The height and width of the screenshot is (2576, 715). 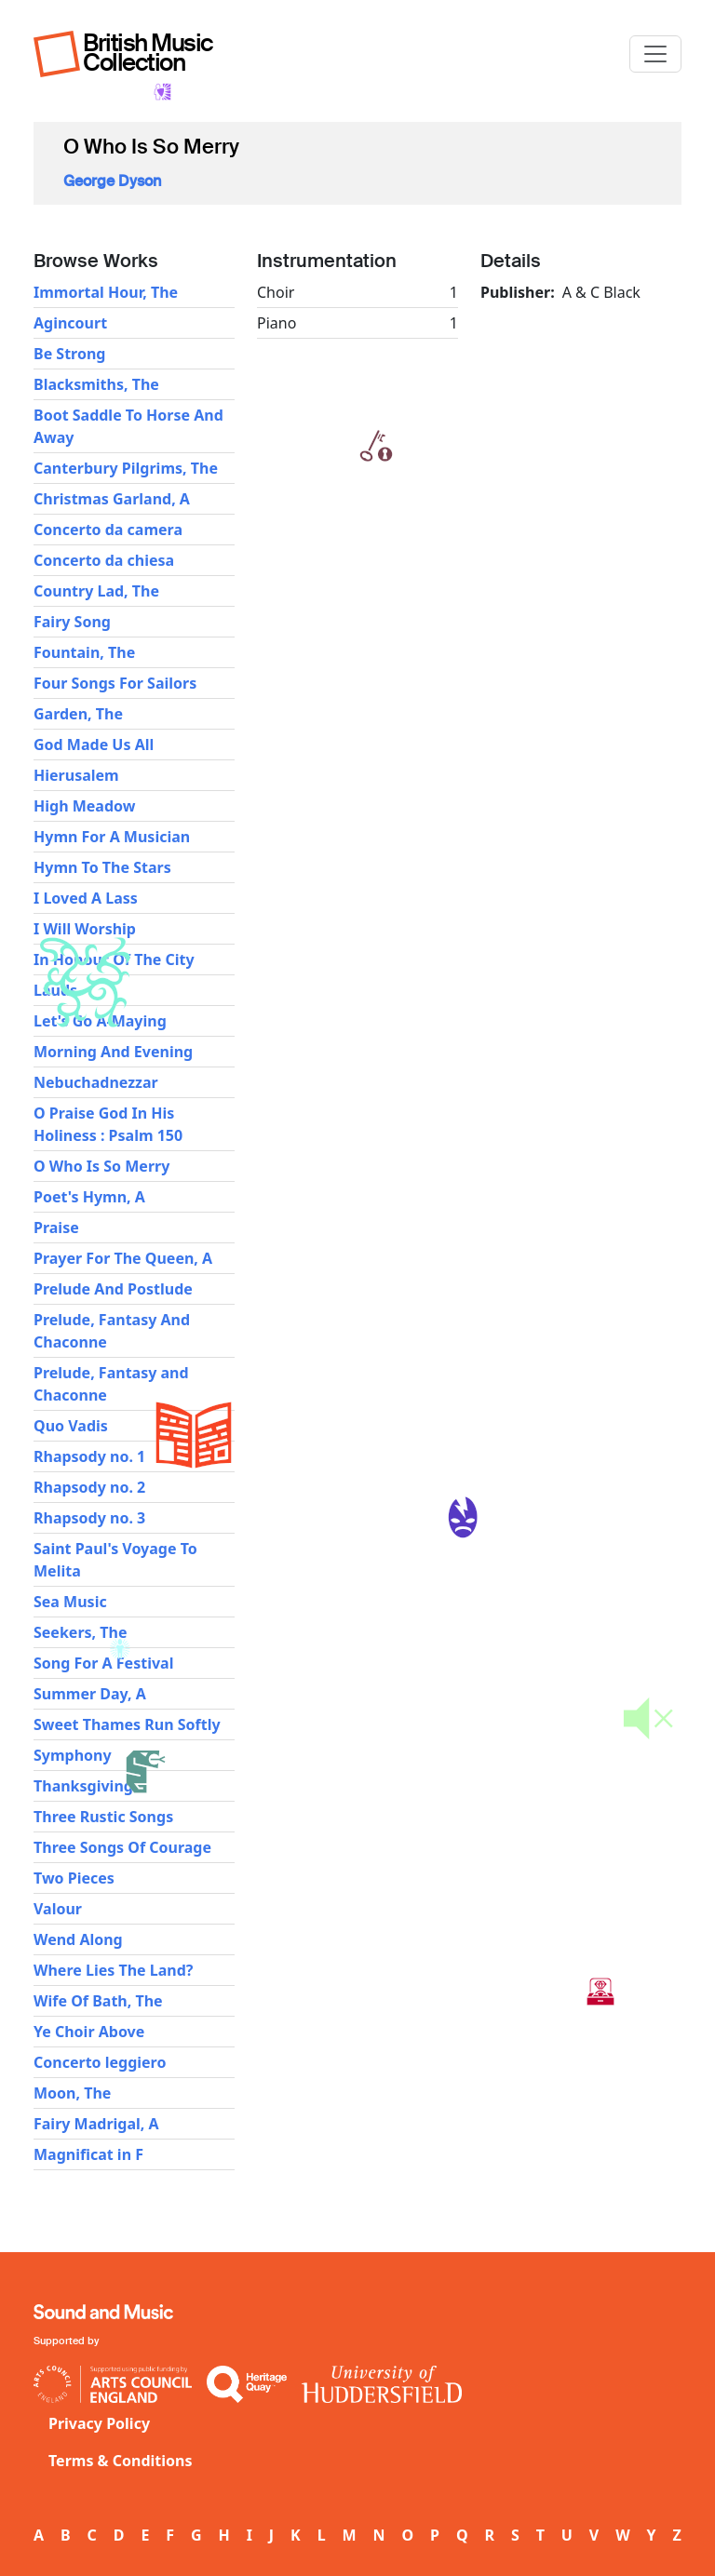 I want to click on mute audio or sound, so click(x=646, y=1718).